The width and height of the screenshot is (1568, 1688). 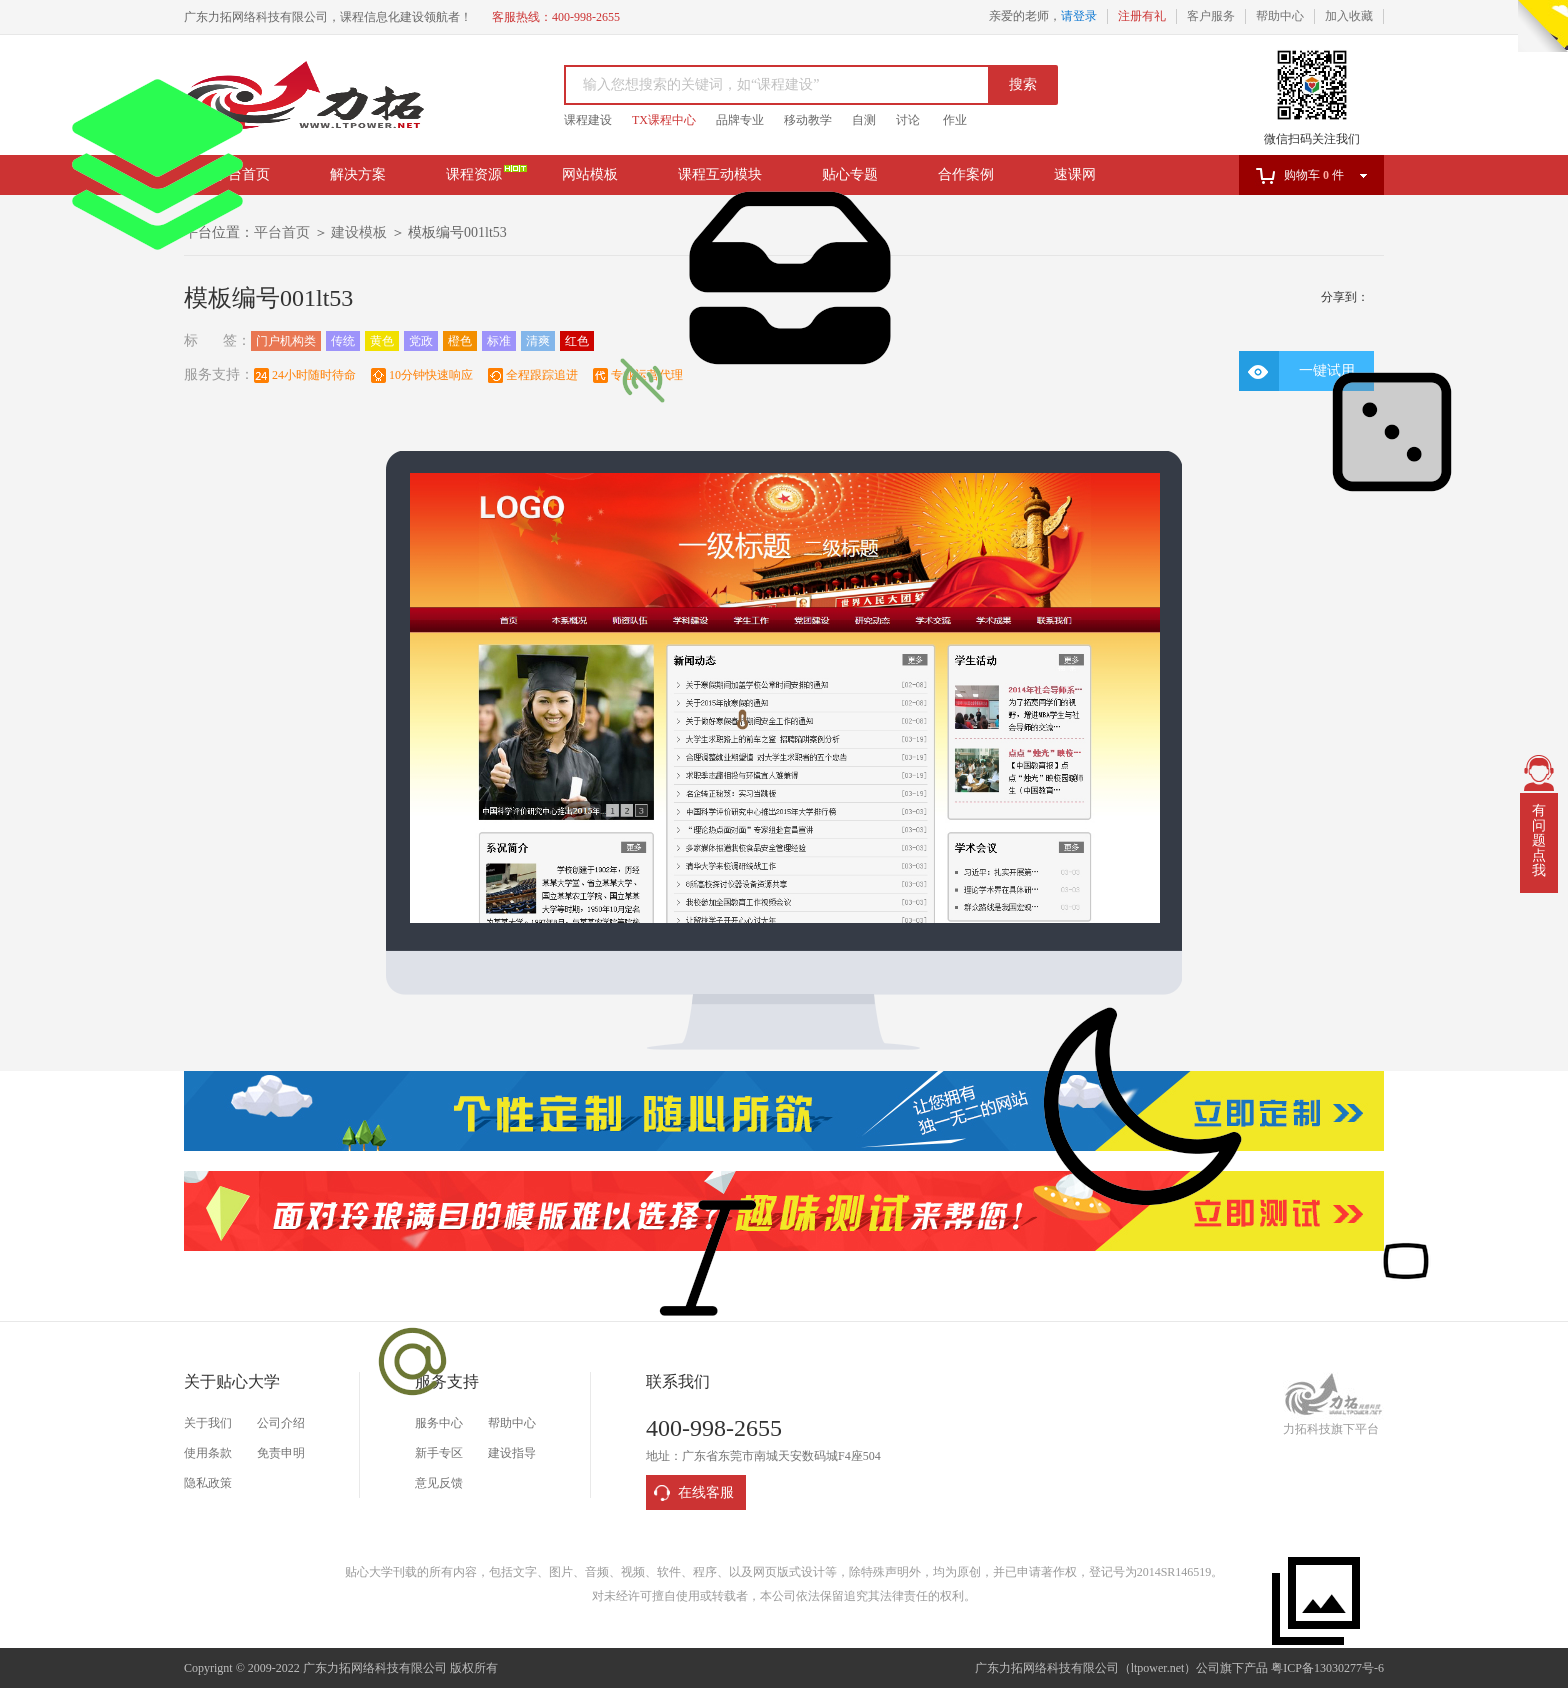 What do you see at coordinates (708, 1258) in the screenshot?
I see `apply italic formatting to selected text` at bounding box center [708, 1258].